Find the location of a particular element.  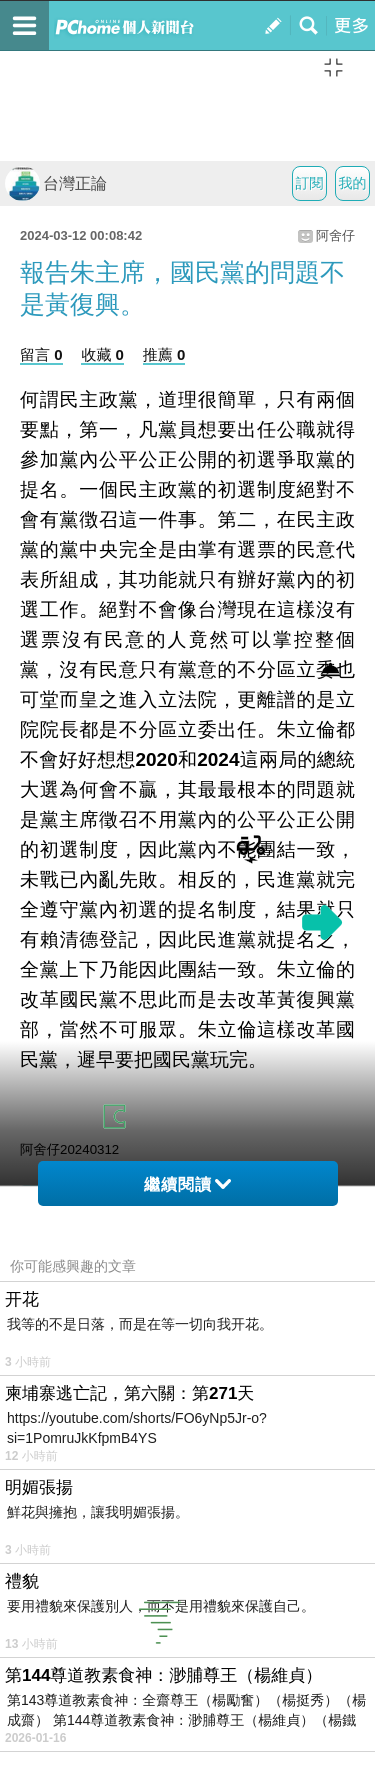

select electric moped as transportation mode is located at coordinates (251, 848).